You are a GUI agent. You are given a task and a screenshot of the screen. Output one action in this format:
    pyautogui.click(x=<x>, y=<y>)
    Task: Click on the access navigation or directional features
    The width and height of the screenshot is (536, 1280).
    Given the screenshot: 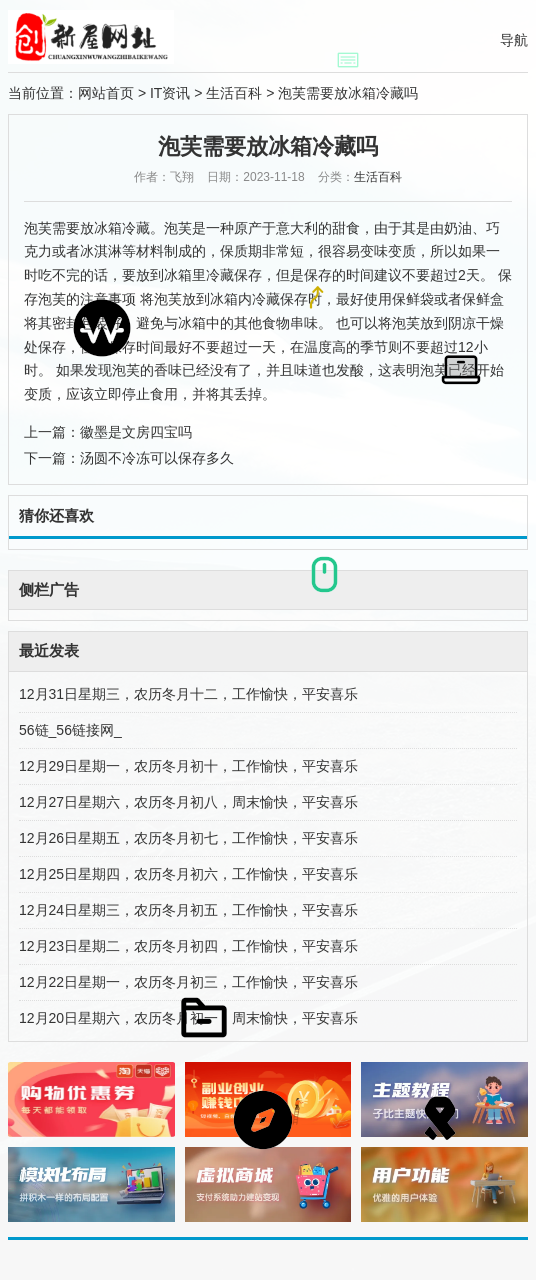 What is the action you would take?
    pyautogui.click(x=263, y=1120)
    